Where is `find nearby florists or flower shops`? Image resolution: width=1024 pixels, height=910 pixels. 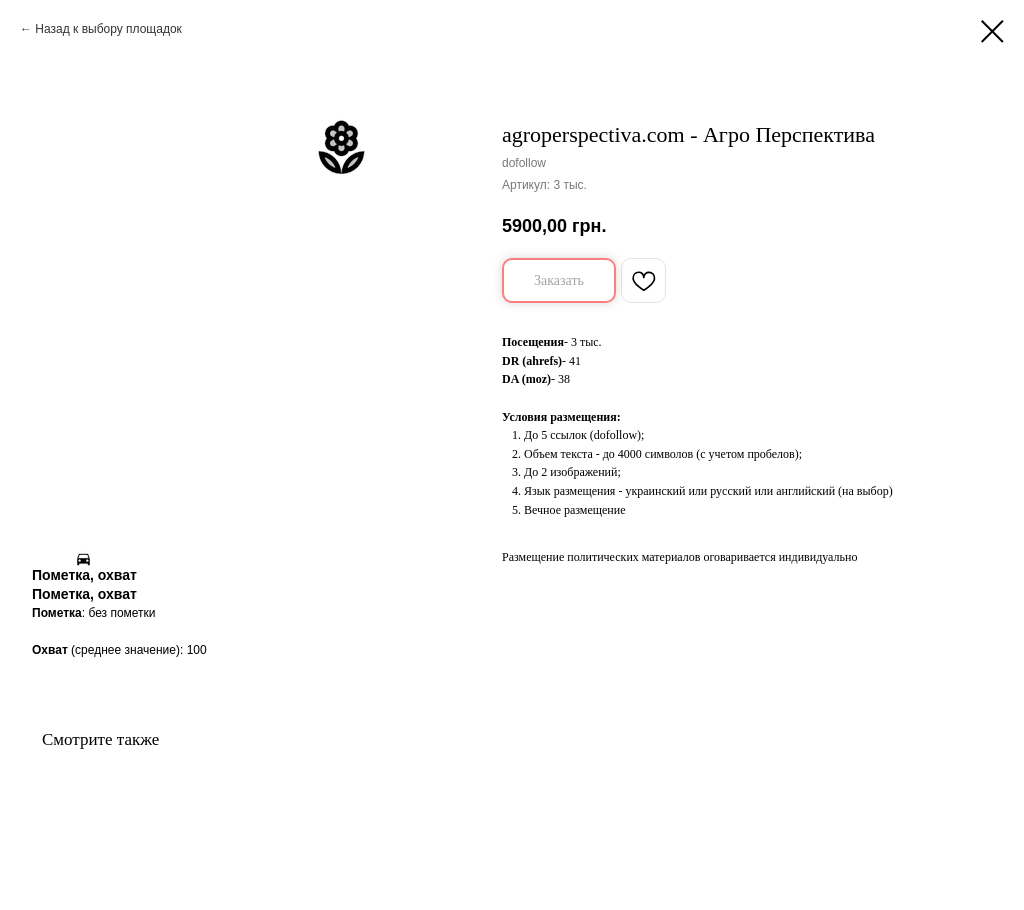
find nearby florists or flower shops is located at coordinates (341, 148).